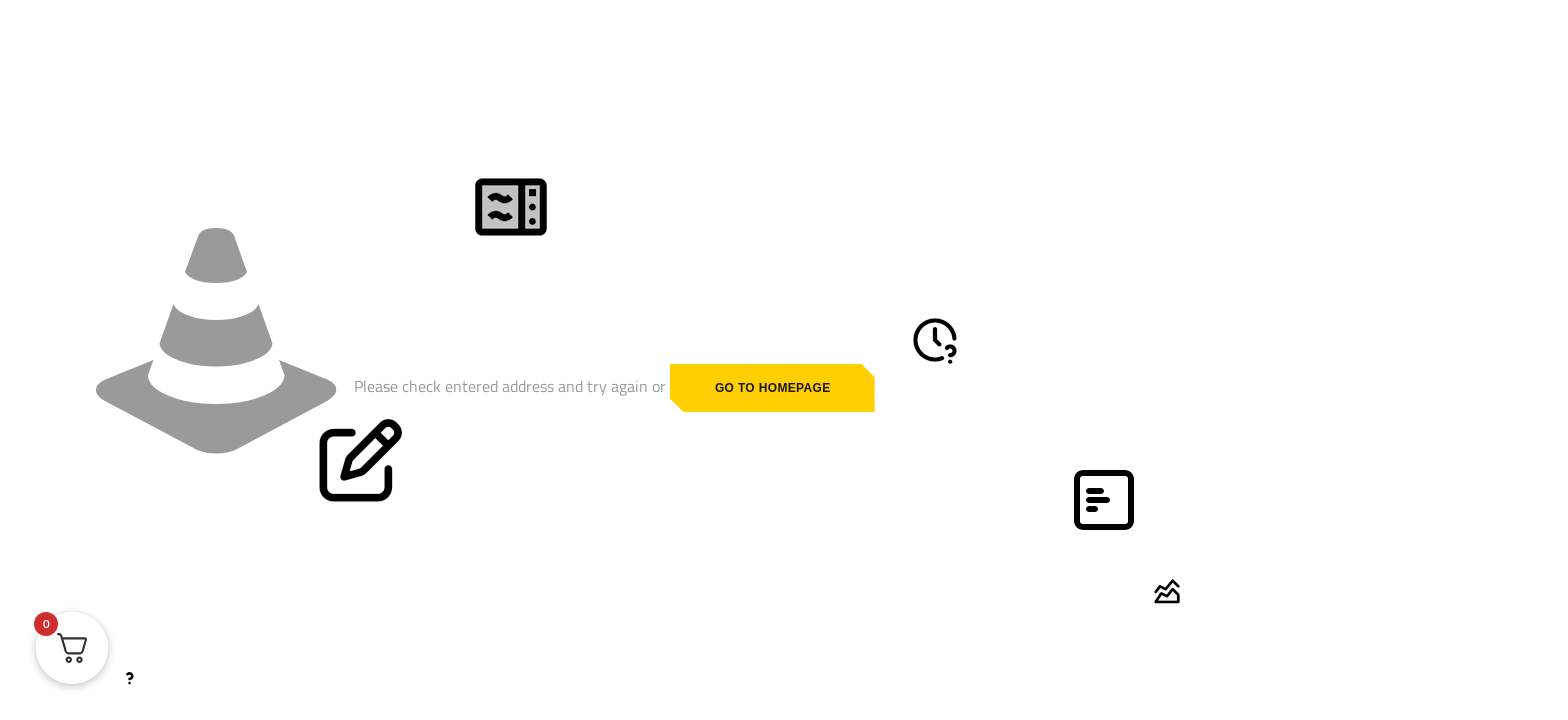 This screenshot has width=1568, height=720. I want to click on access help or support information, so click(129, 677).